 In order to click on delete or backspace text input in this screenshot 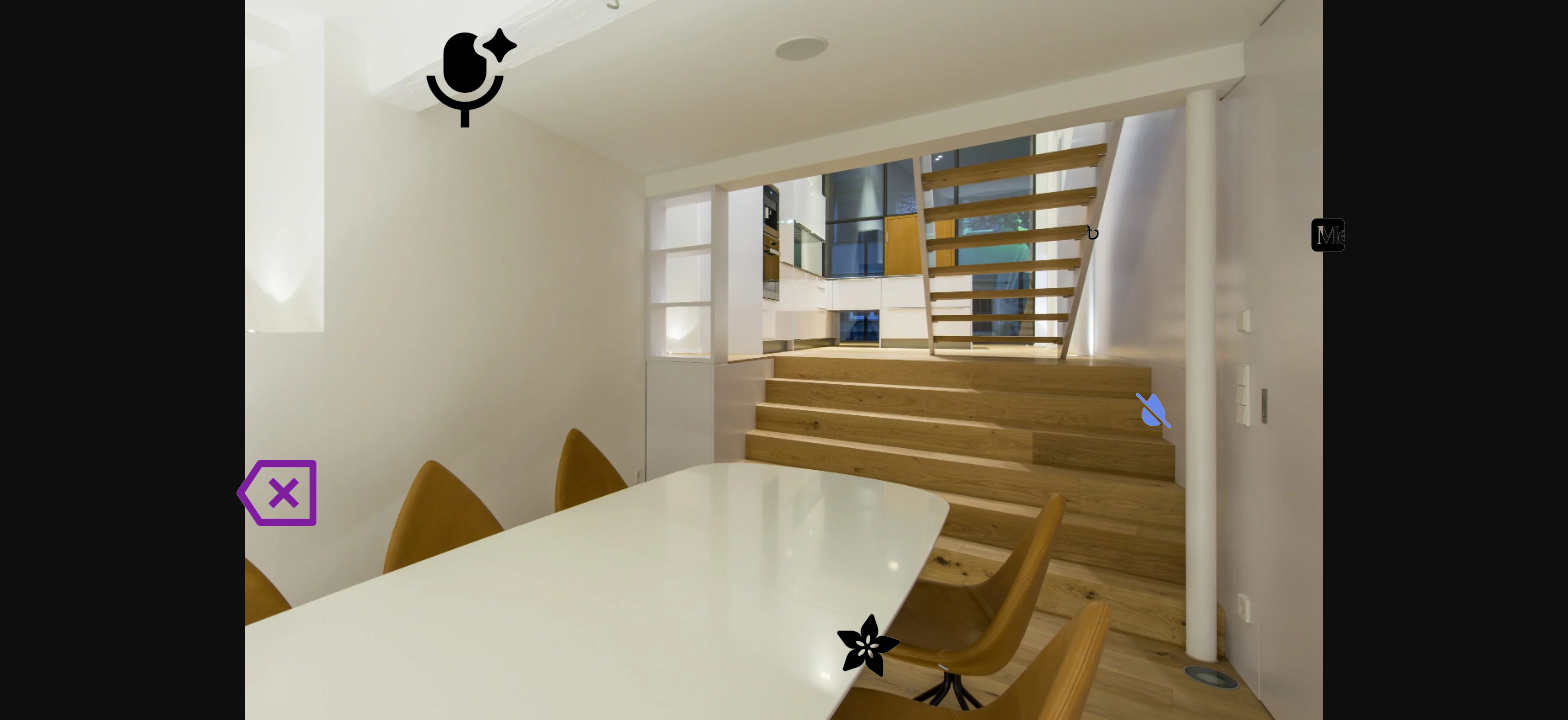, I will do `click(280, 493)`.